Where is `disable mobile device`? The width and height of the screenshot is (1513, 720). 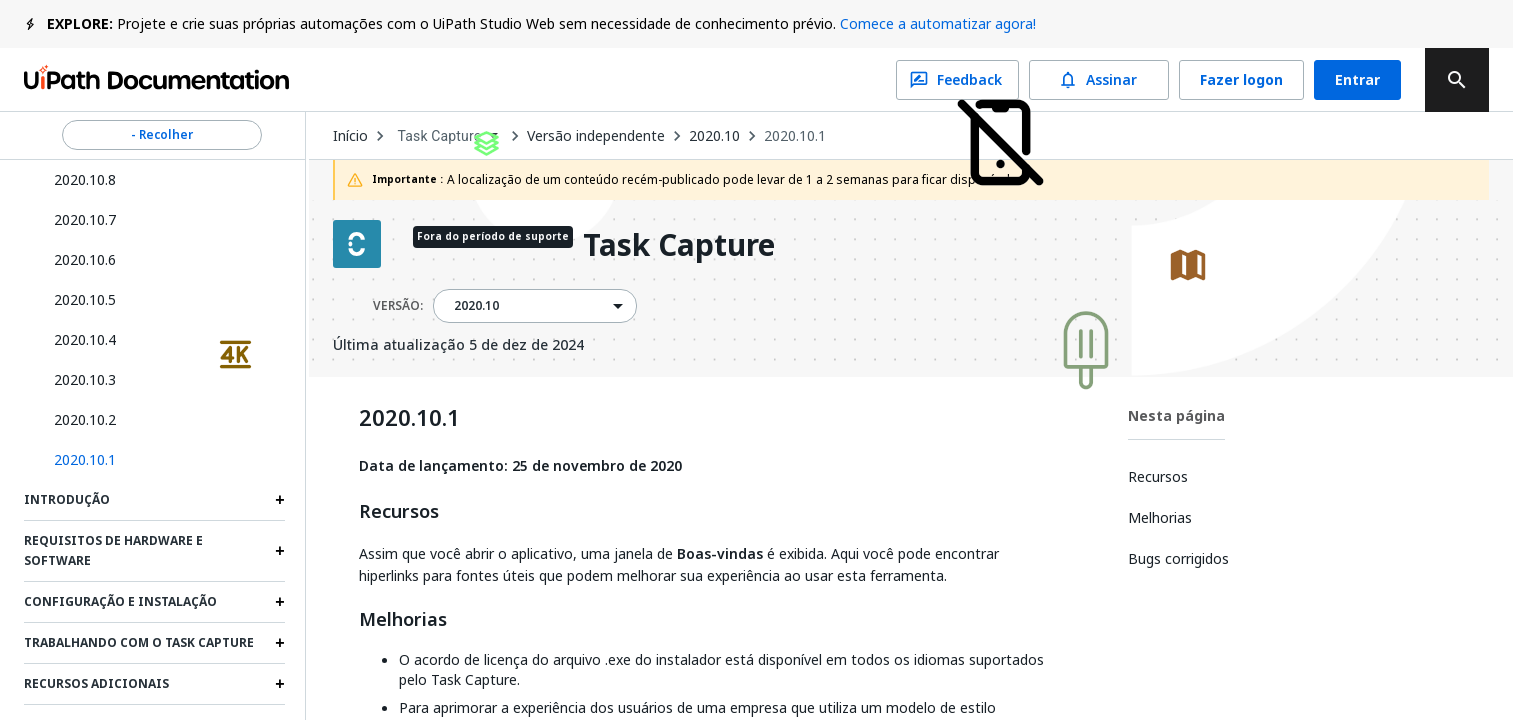 disable mobile device is located at coordinates (1000, 142).